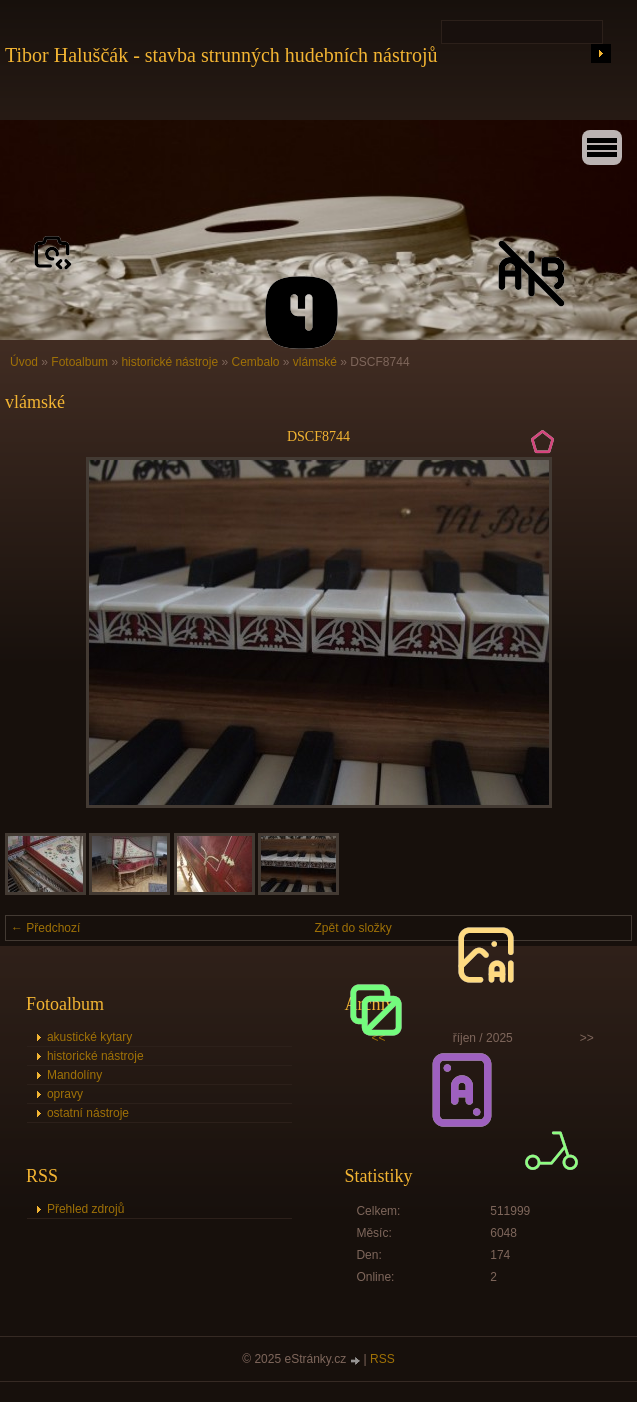 The height and width of the screenshot is (1402, 637). I want to click on enhance photo with AI tools, so click(486, 955).